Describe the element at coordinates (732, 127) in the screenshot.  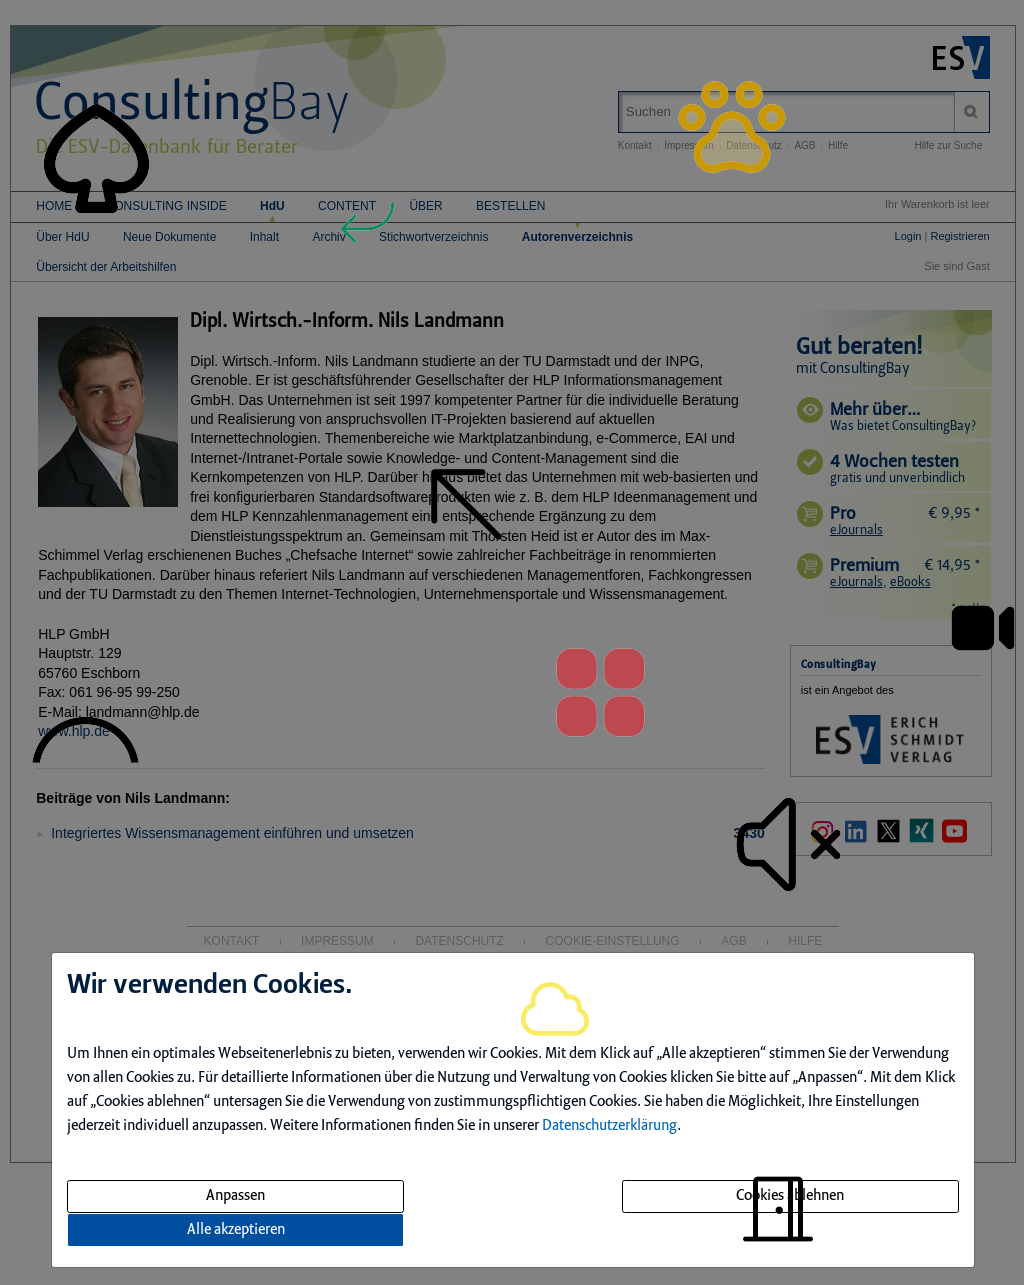
I see `access pet-related features or settings` at that location.